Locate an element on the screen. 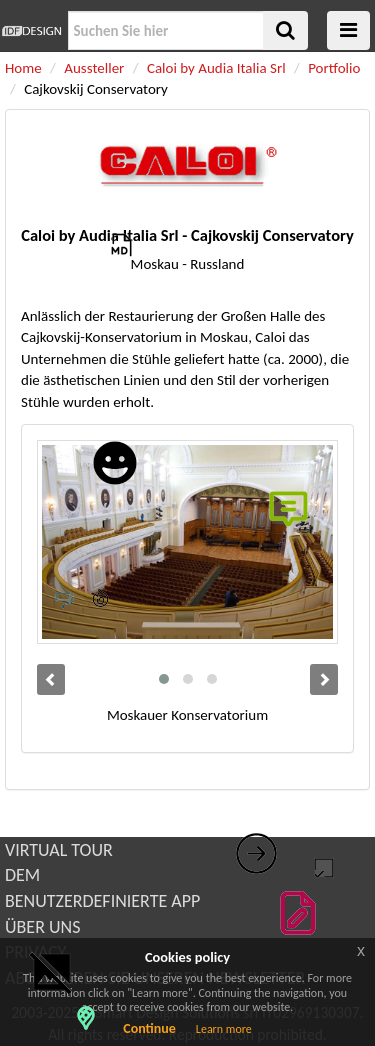 The image size is (375, 1046). react with a happy emoji is located at coordinates (115, 463).